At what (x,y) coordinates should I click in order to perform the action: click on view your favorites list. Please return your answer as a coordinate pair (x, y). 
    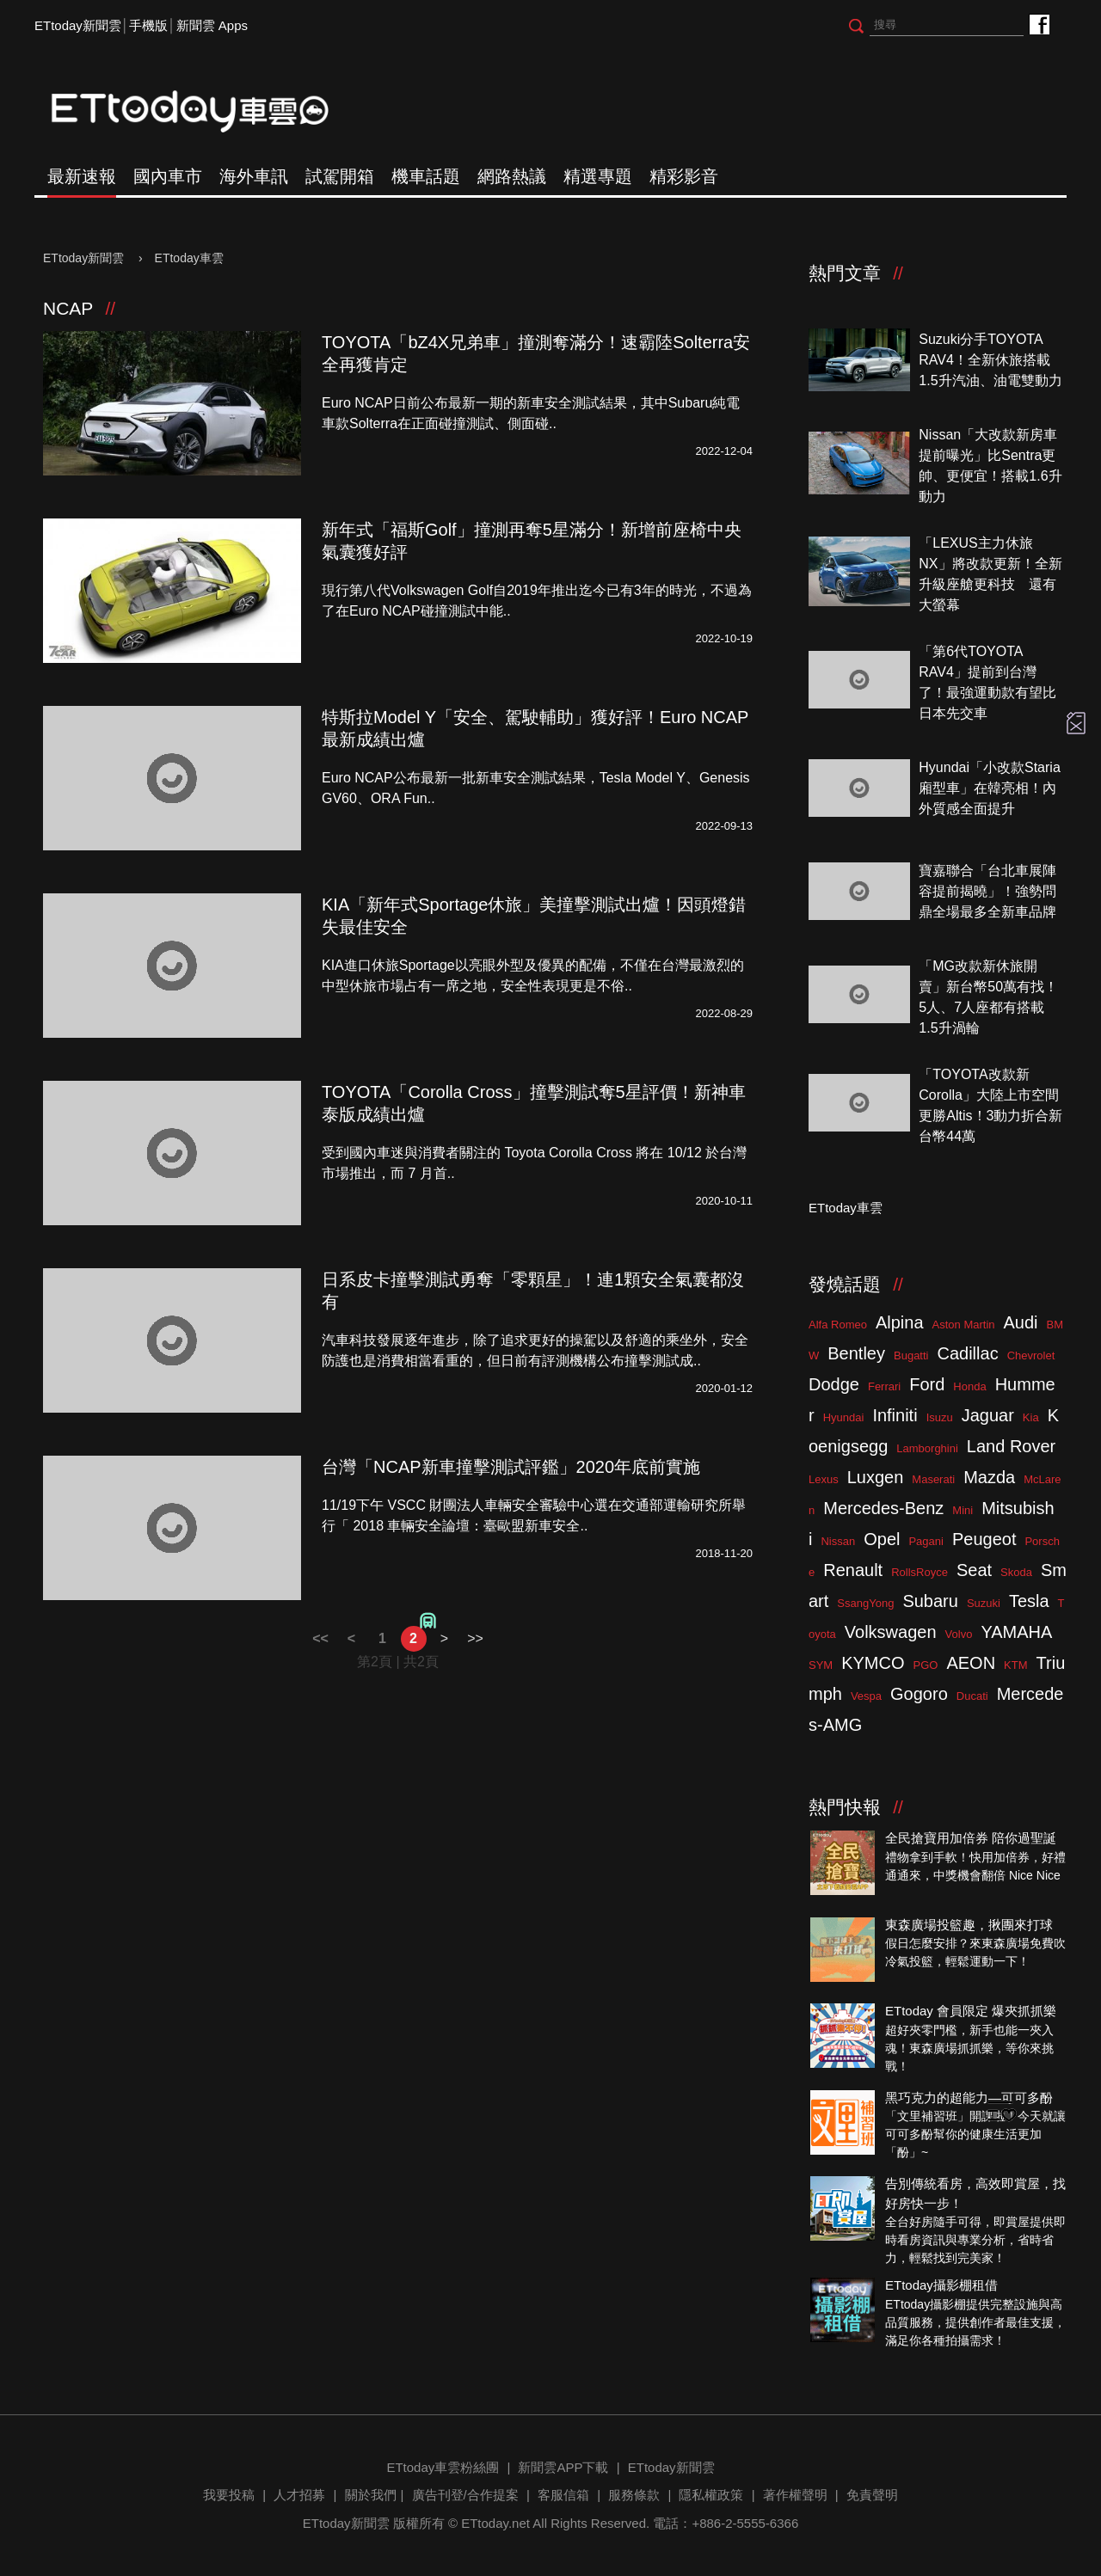
    Looking at the image, I should click on (1000, 2111).